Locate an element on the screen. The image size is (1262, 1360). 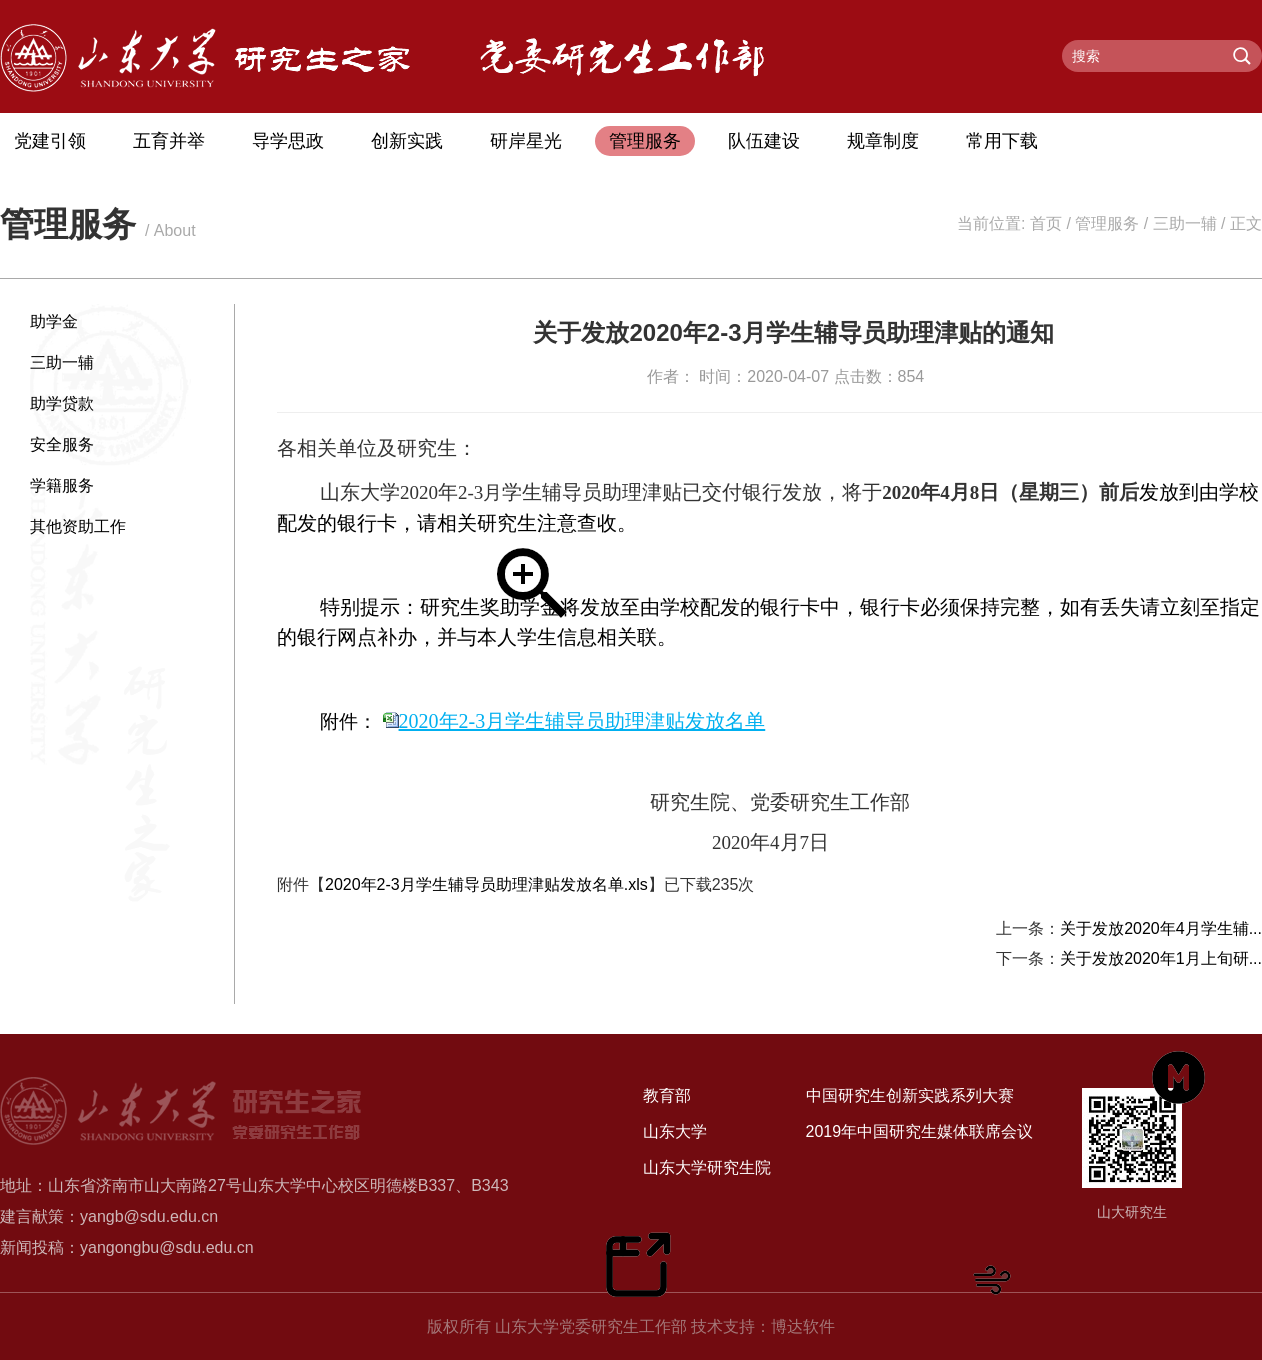
zoom in on content or image is located at coordinates (533, 584).